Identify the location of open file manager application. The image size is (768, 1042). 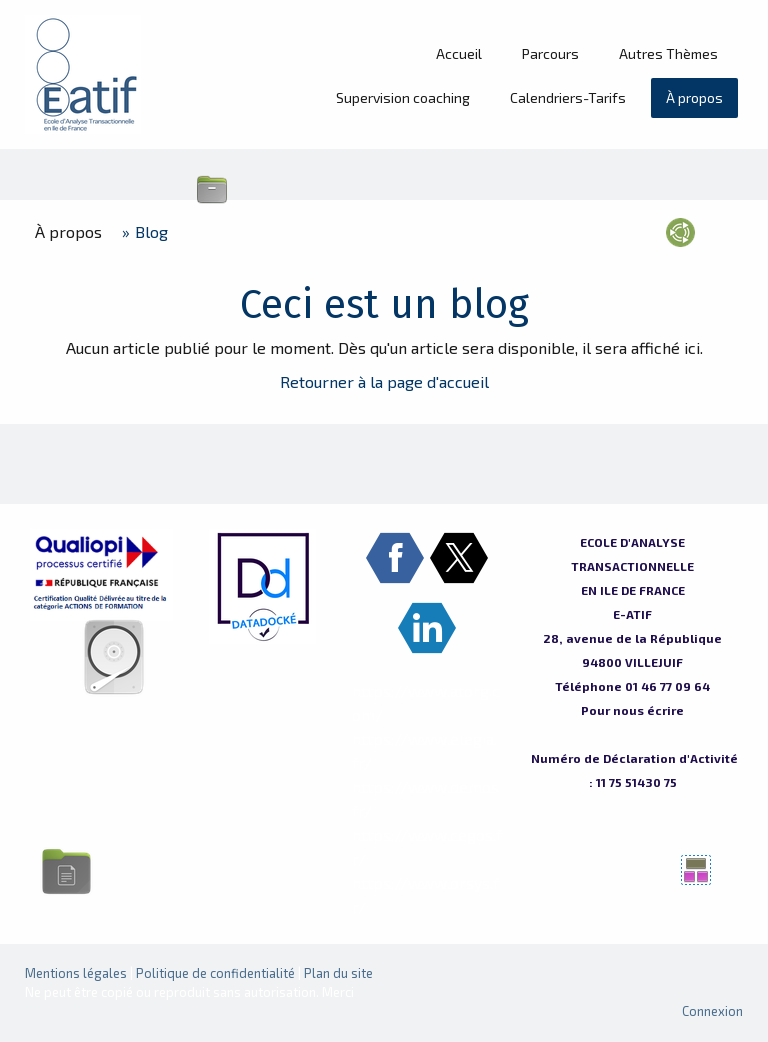
(212, 189).